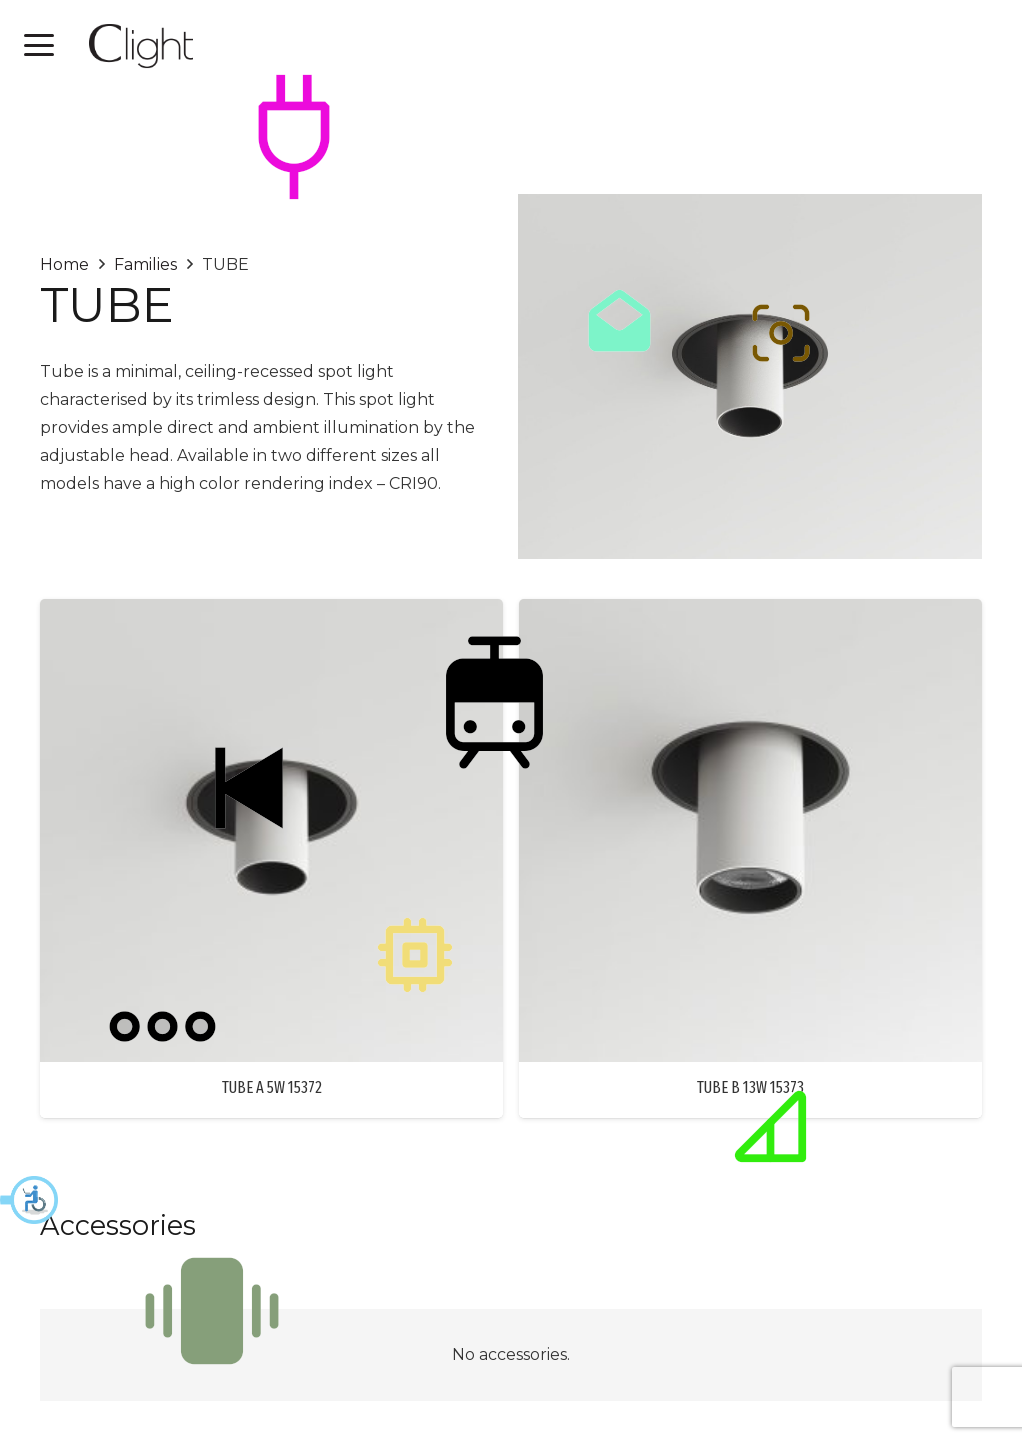 The height and width of the screenshot is (1441, 1022). Describe the element at coordinates (249, 788) in the screenshot. I see `skip to previous track` at that location.